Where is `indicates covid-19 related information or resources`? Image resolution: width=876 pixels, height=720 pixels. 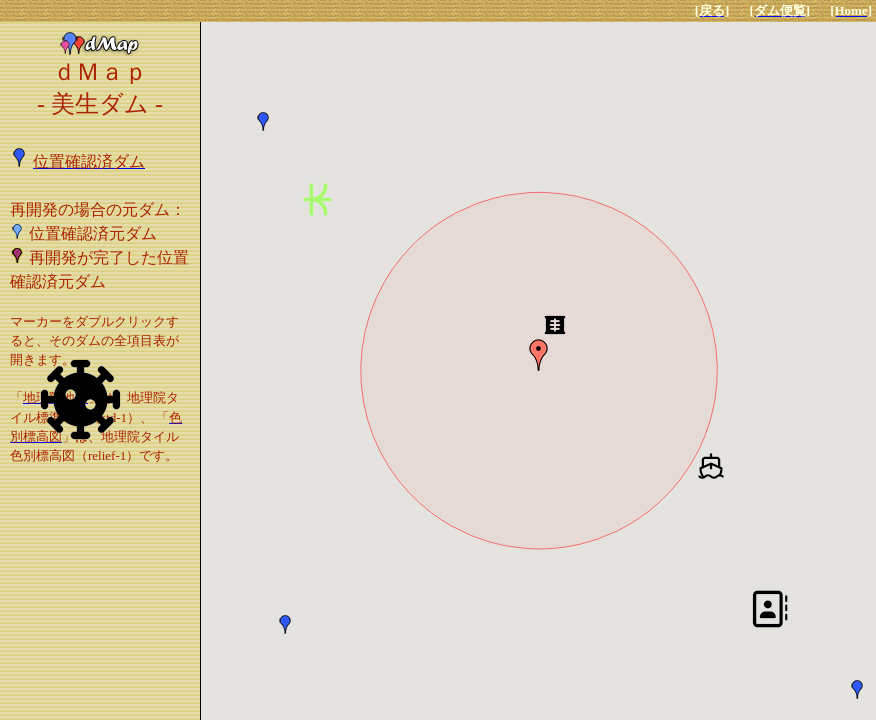 indicates covid-19 related information or resources is located at coordinates (80, 399).